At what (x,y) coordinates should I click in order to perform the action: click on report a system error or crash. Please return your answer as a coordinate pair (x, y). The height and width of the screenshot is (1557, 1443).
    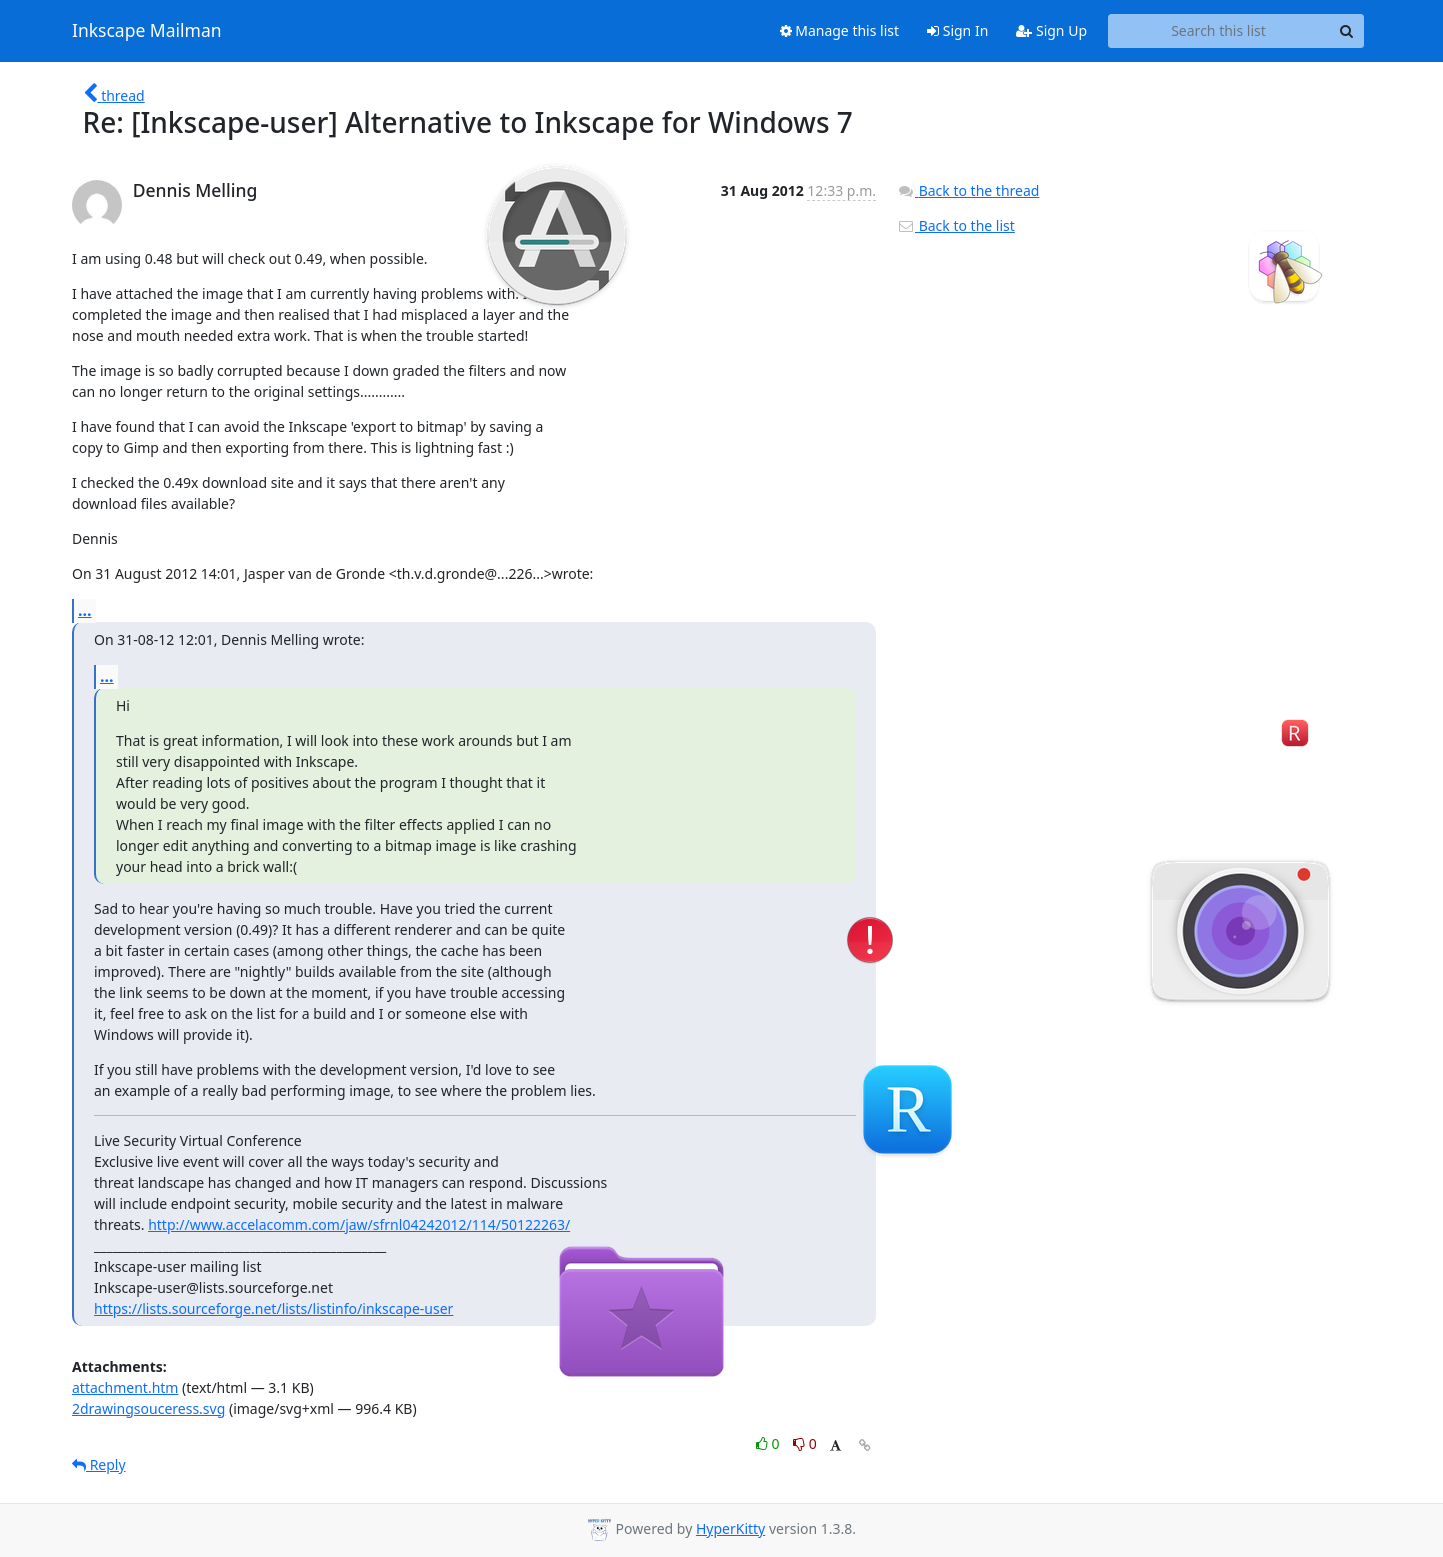
    Looking at the image, I should click on (870, 940).